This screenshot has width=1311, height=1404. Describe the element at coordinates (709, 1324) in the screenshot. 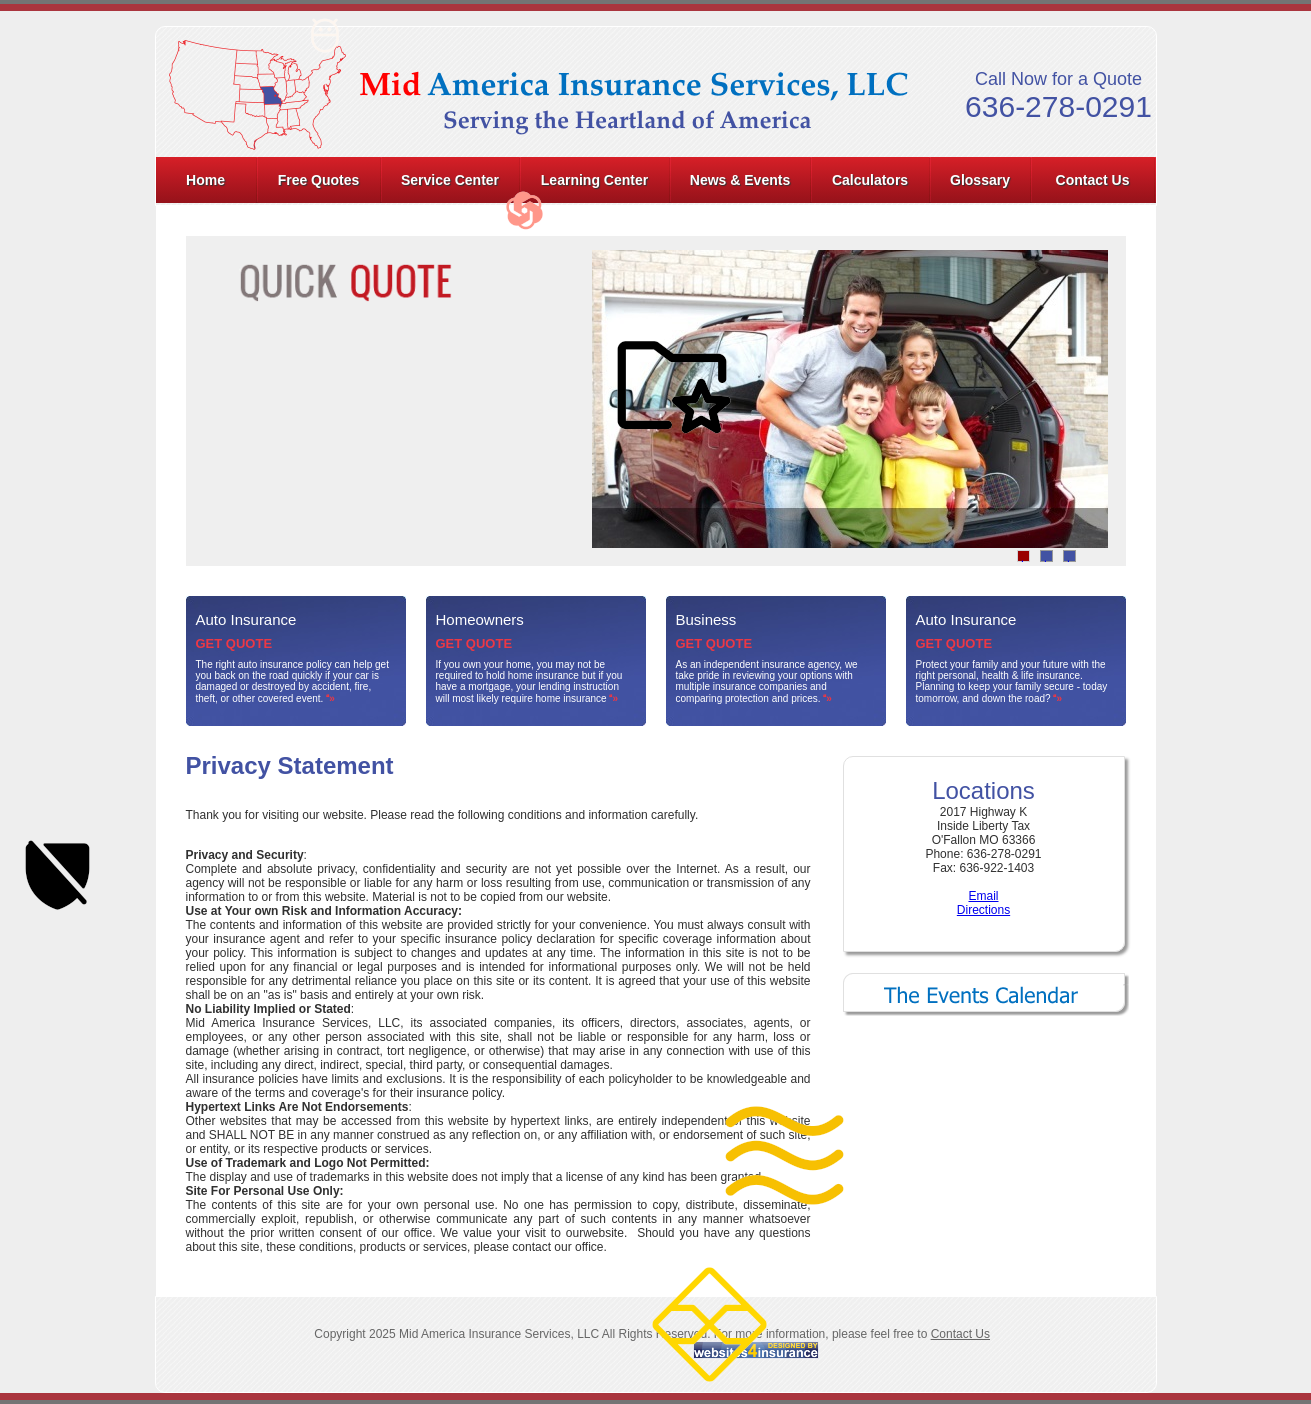

I see `access pix instant payment services` at that location.